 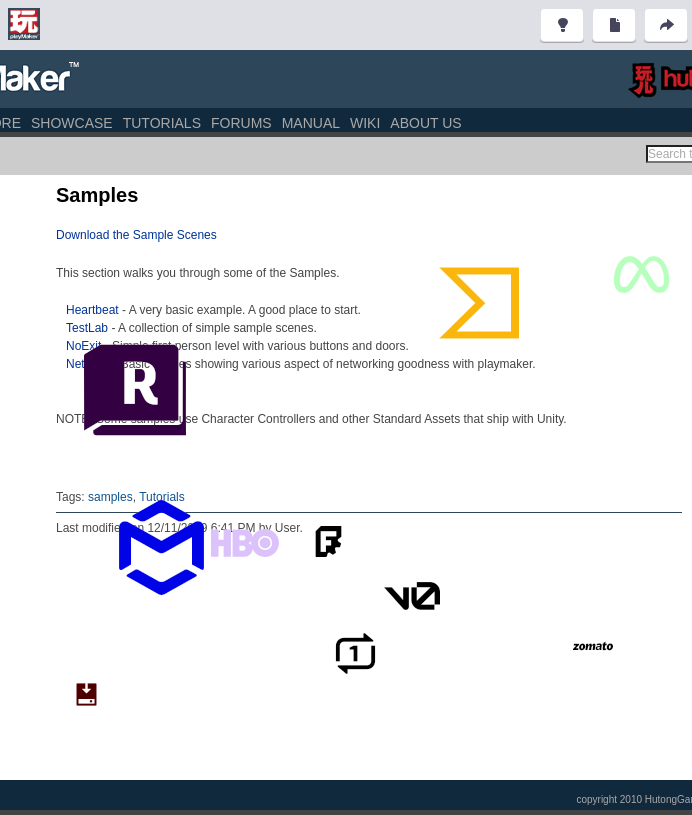 I want to click on v0 by Vercel logo, so click(x=412, y=596).